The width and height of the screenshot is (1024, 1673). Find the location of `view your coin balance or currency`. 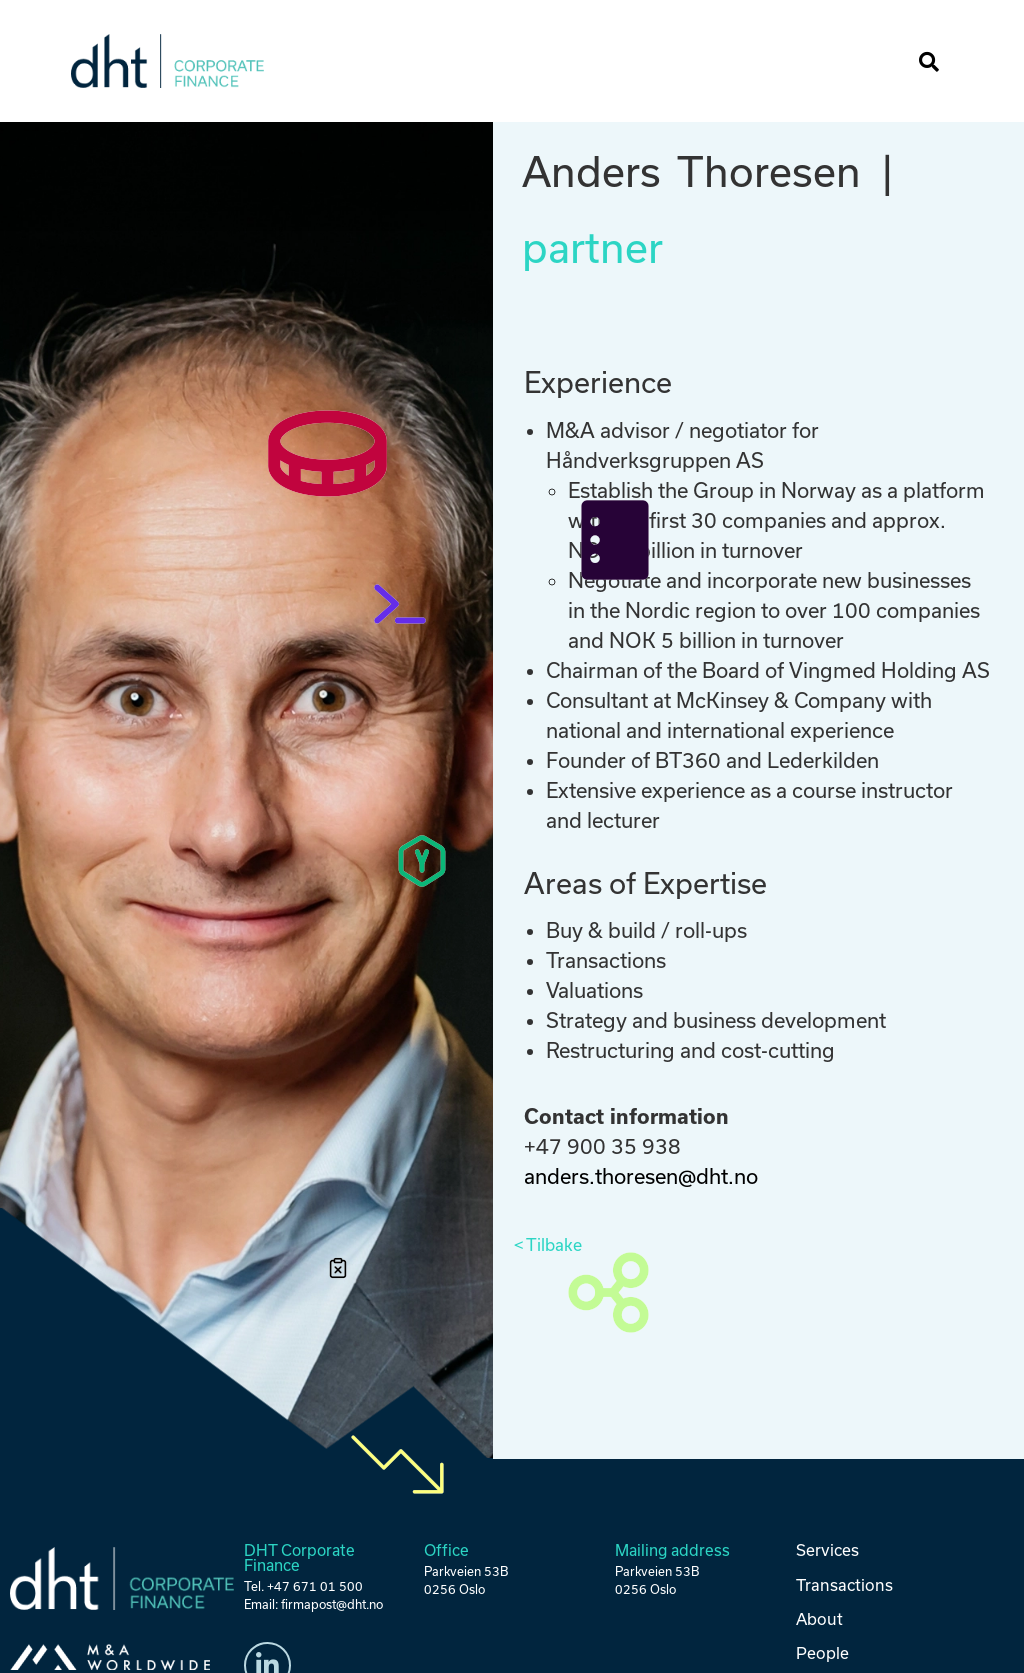

view your coin balance or currency is located at coordinates (327, 453).